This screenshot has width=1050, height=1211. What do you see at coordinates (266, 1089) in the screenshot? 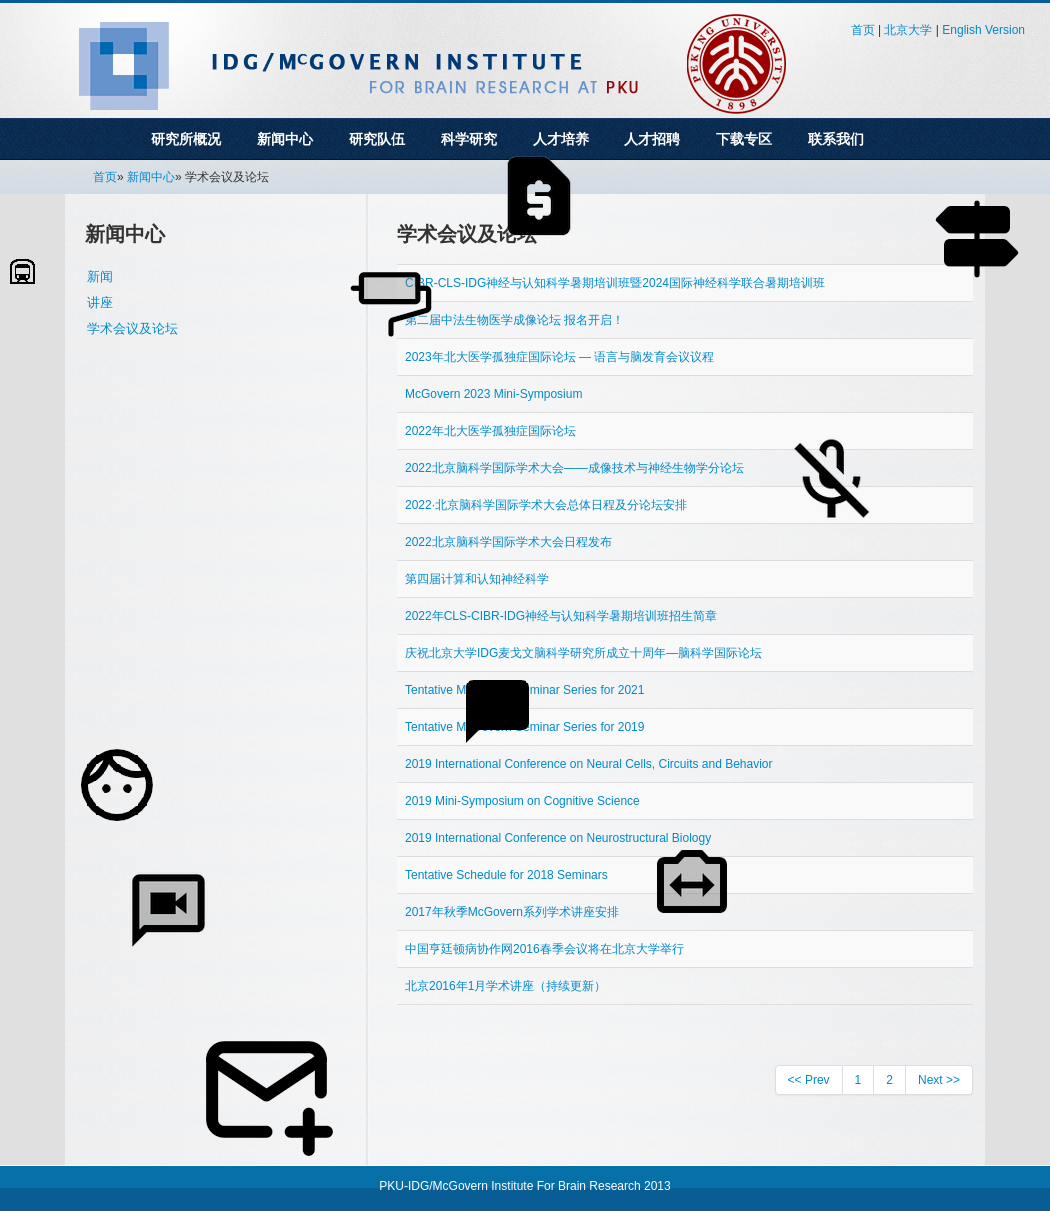
I see `compose a new email` at bounding box center [266, 1089].